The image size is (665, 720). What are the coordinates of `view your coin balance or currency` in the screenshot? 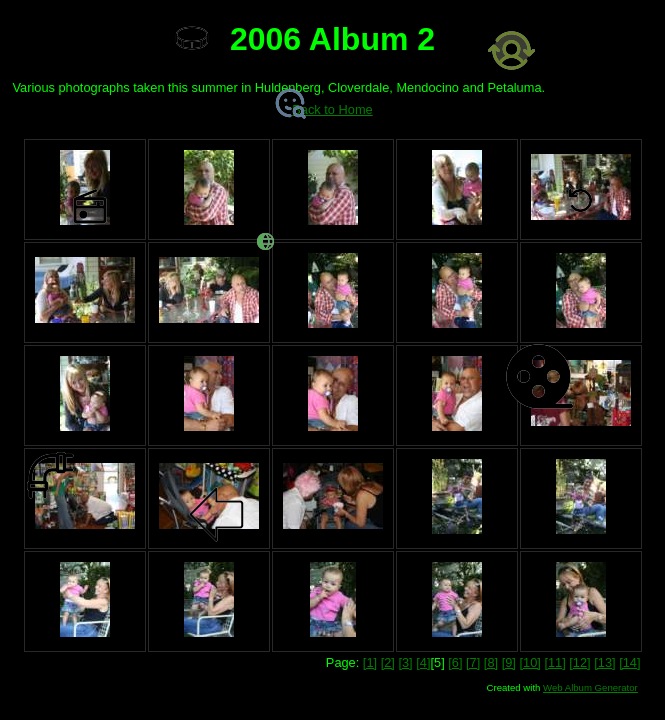 It's located at (192, 38).